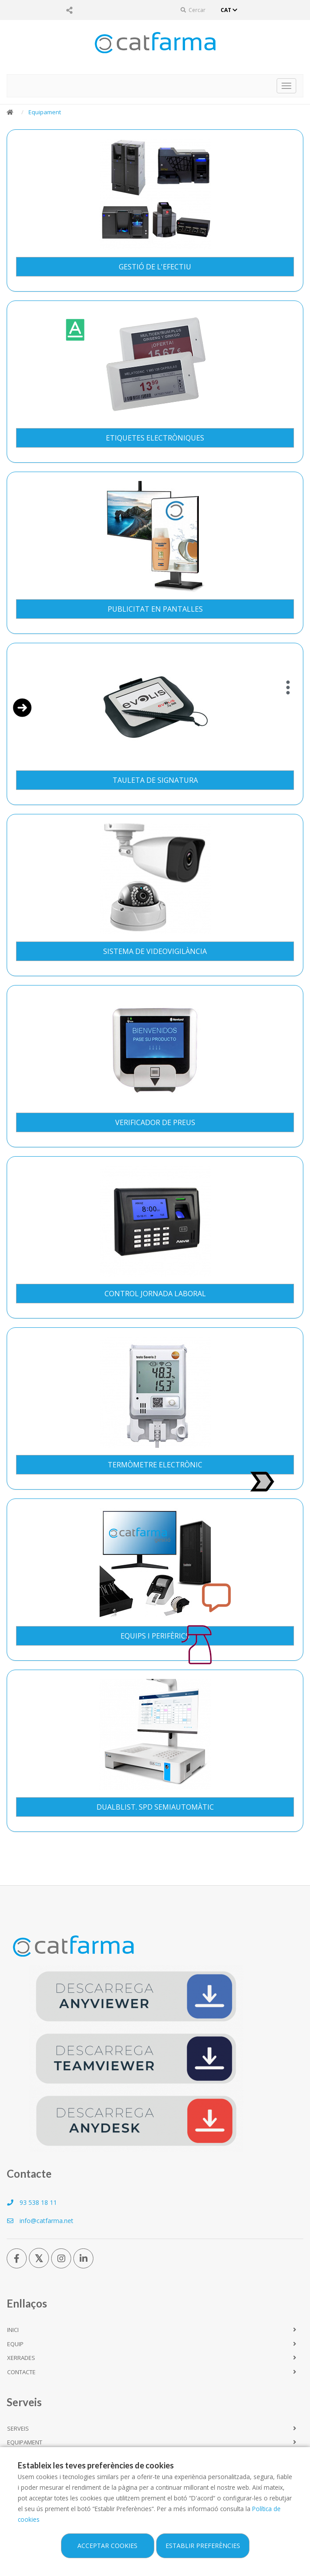 The width and height of the screenshot is (310, 2576). I want to click on mark as important or priority, so click(262, 1482).